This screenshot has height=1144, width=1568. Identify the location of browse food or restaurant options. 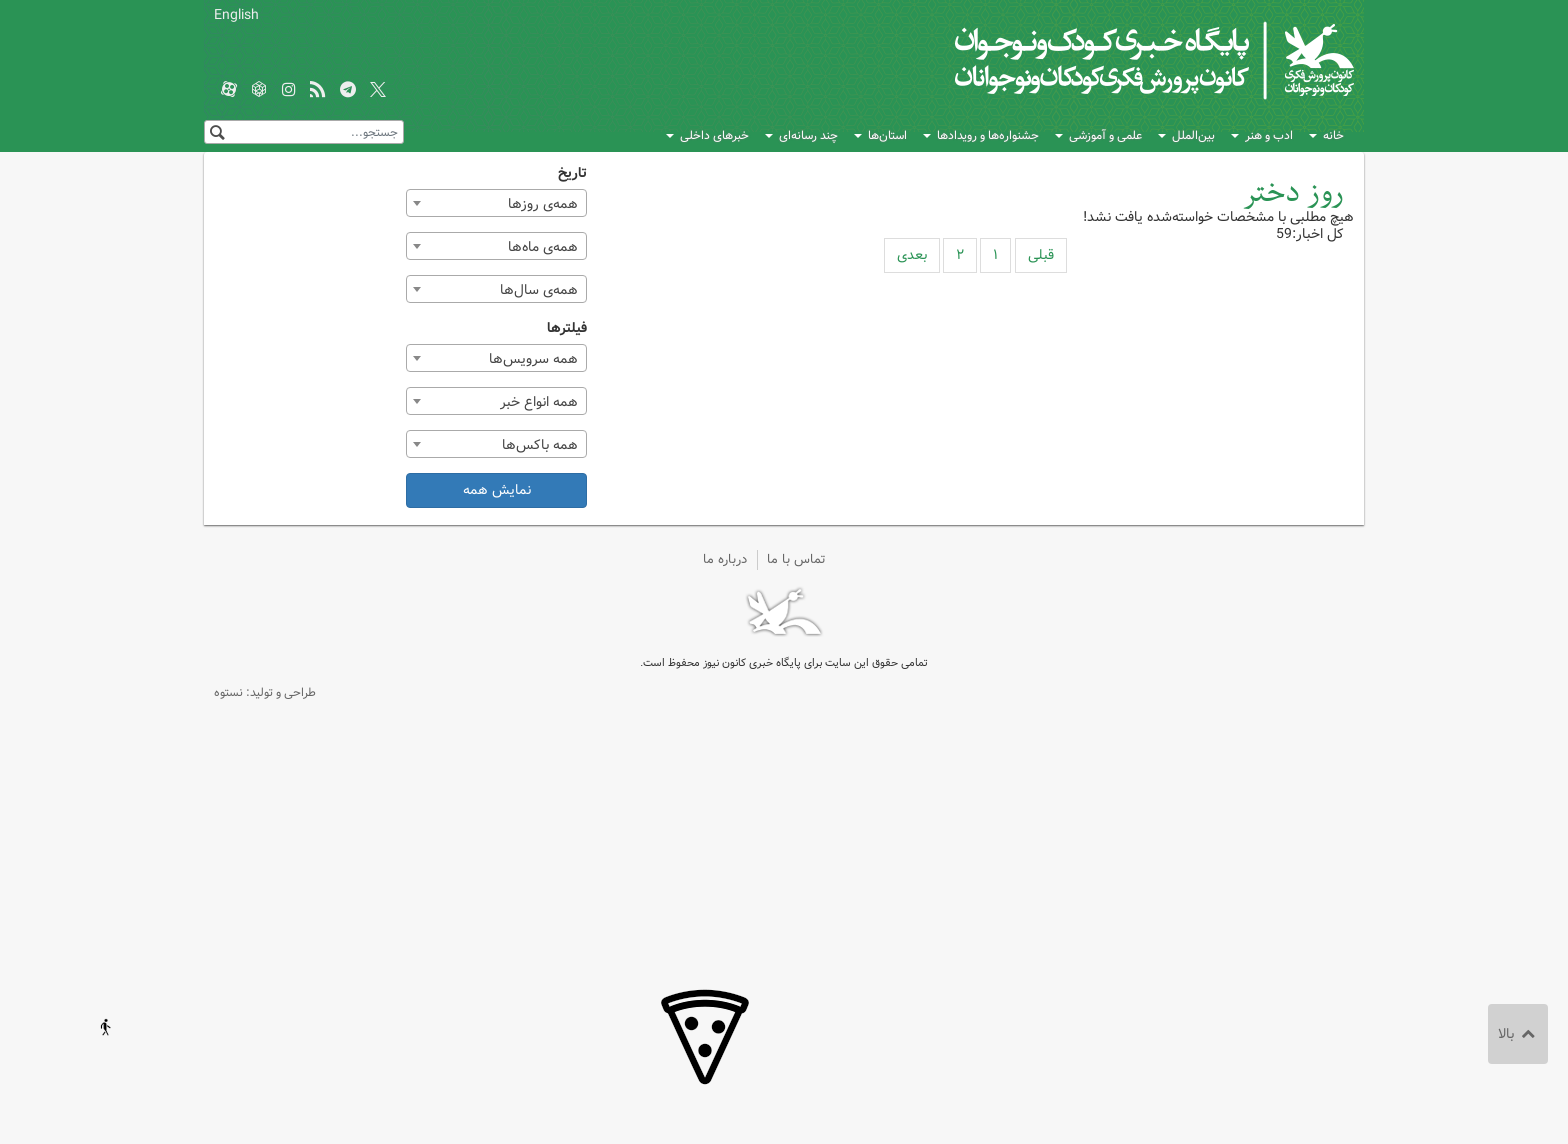
(705, 1037).